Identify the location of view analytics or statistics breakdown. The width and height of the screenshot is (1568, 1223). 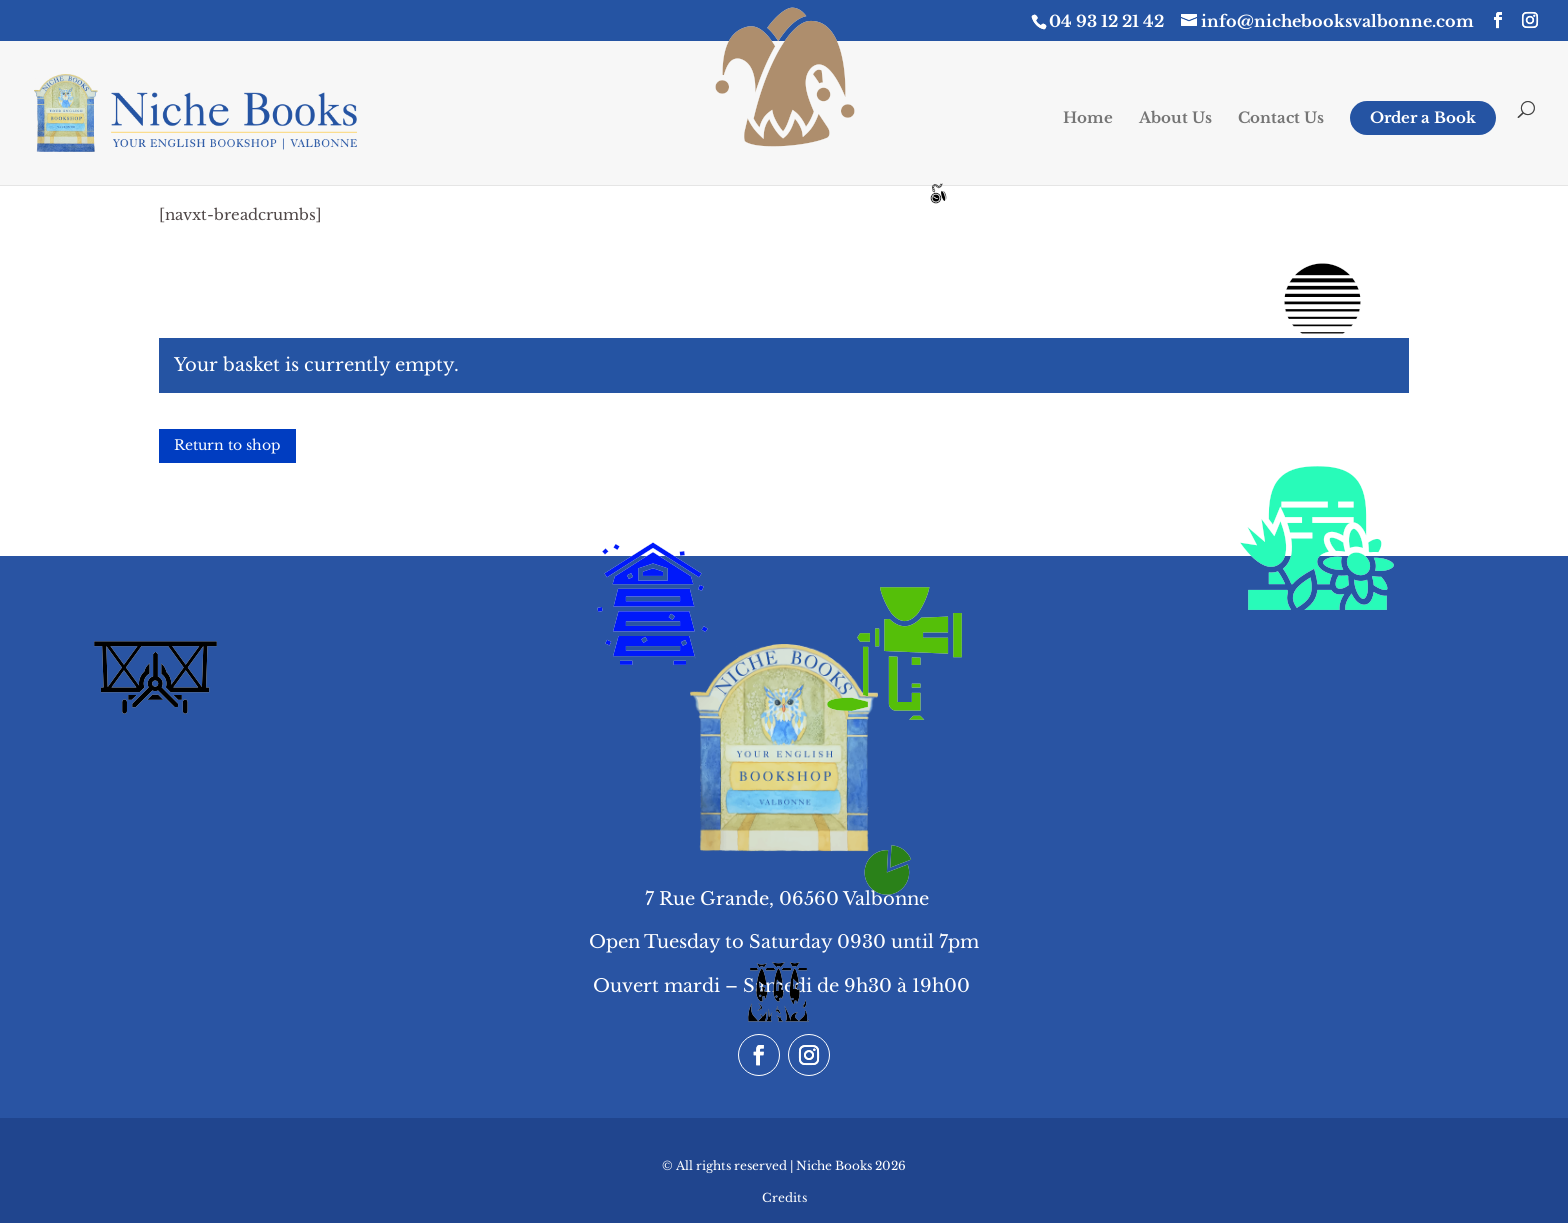
(888, 870).